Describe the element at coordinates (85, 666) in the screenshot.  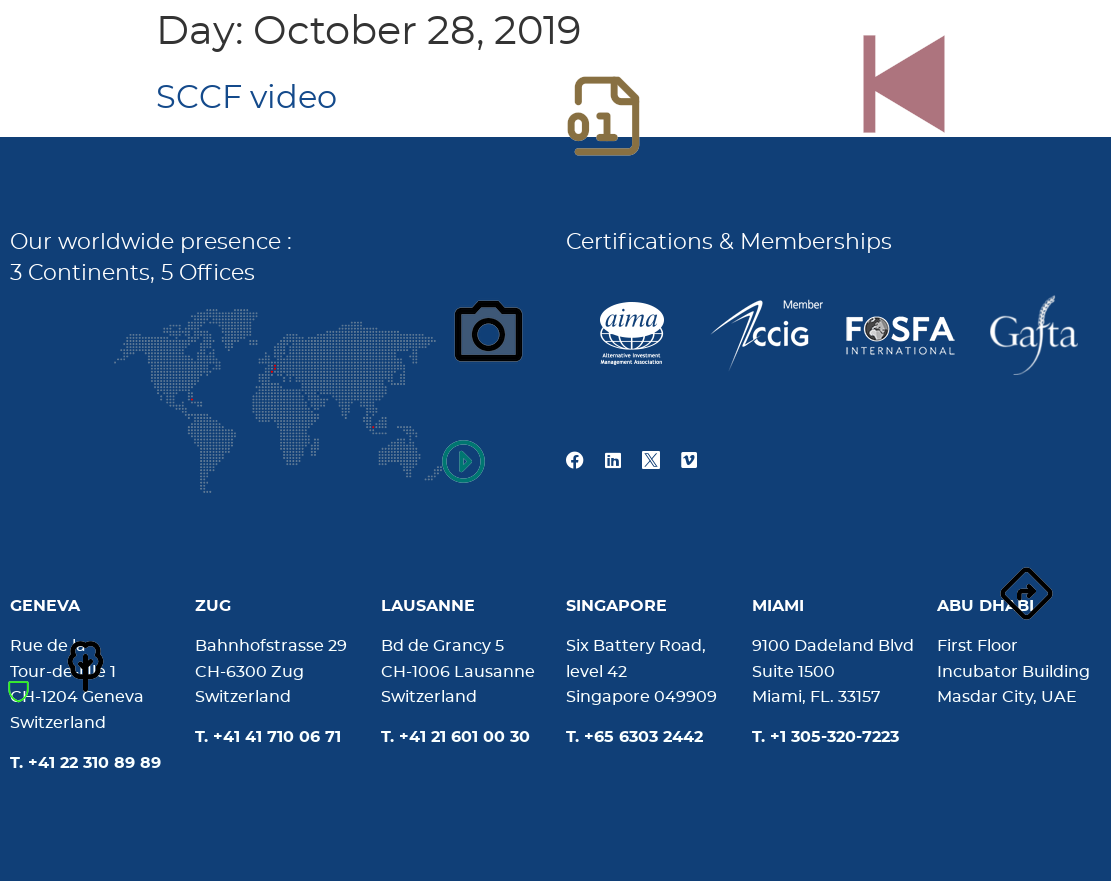
I see `view parks or nature areas nearby` at that location.